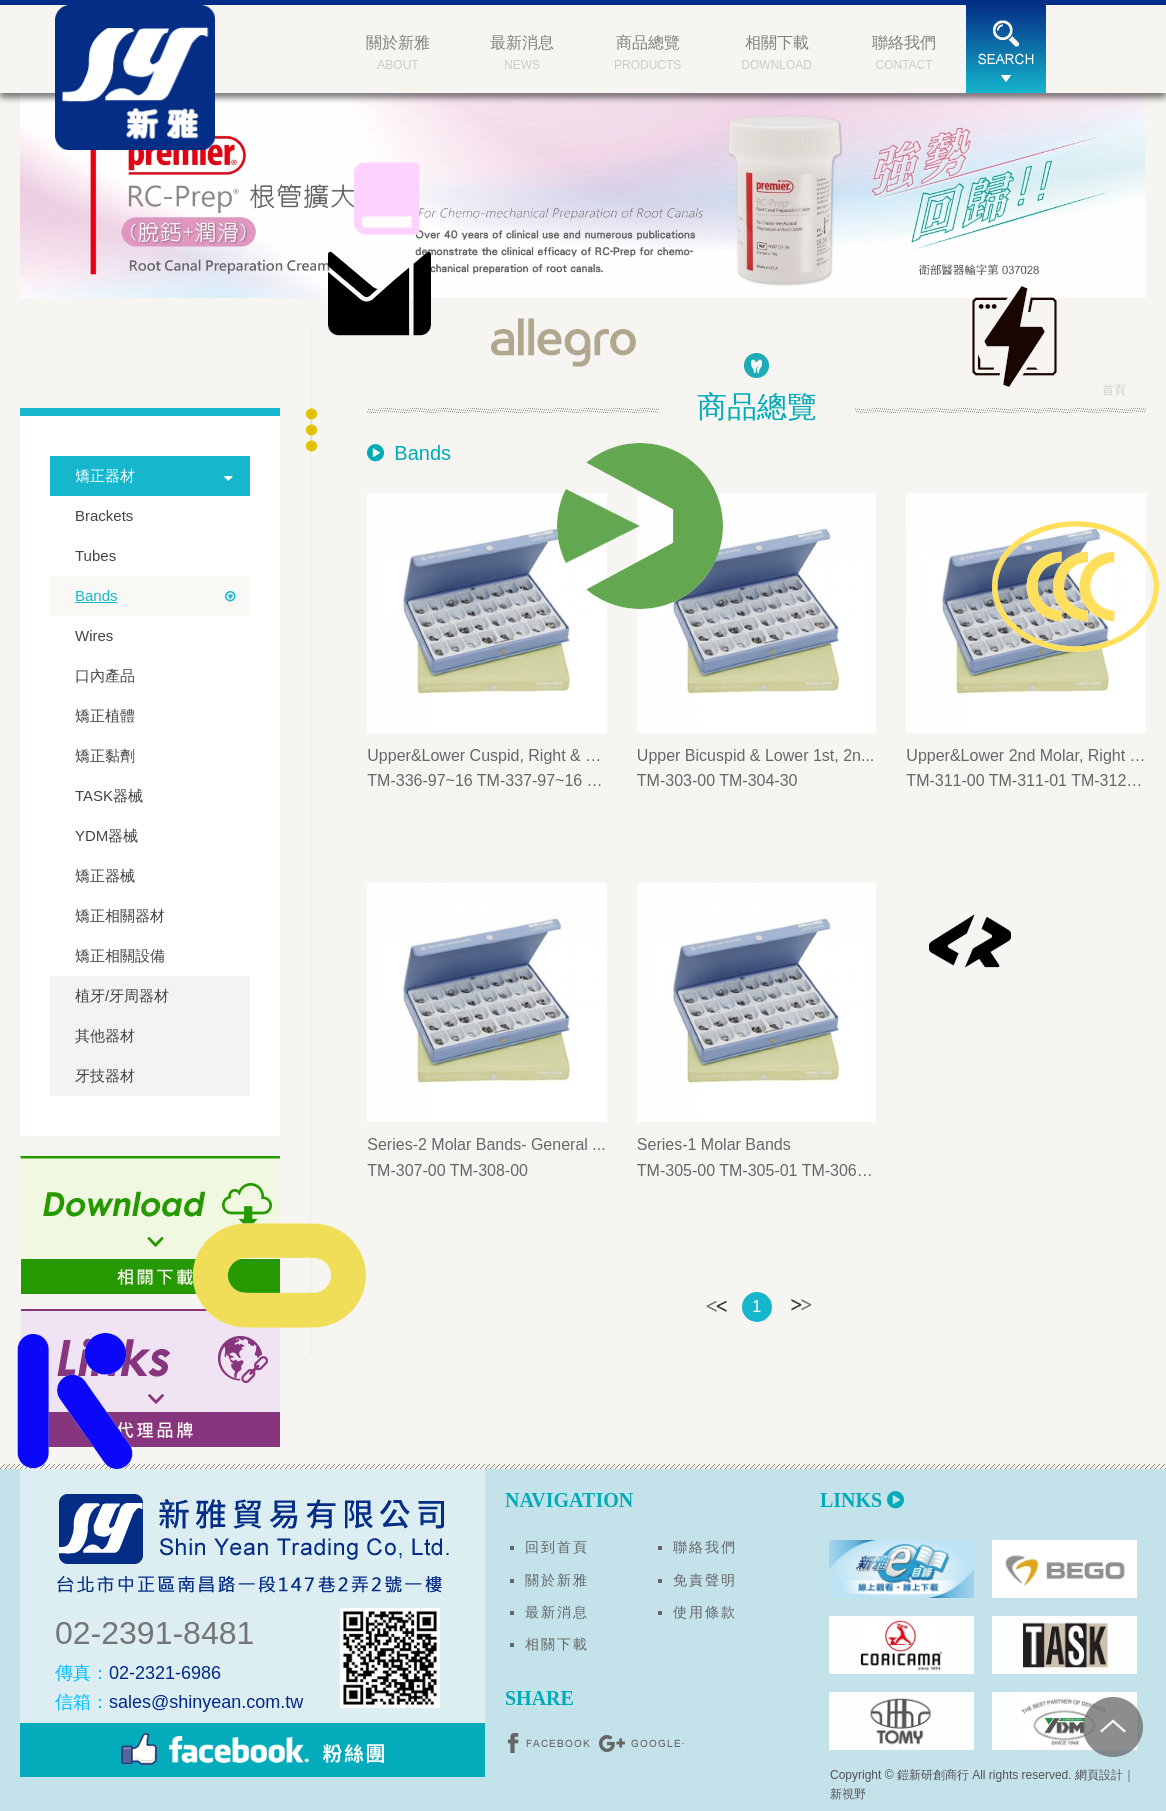 Image resolution: width=1166 pixels, height=1811 pixels. What do you see at coordinates (1075, 586) in the screenshot?
I see `china compulsory certificate (CCC) mark indicating product compliance` at bounding box center [1075, 586].